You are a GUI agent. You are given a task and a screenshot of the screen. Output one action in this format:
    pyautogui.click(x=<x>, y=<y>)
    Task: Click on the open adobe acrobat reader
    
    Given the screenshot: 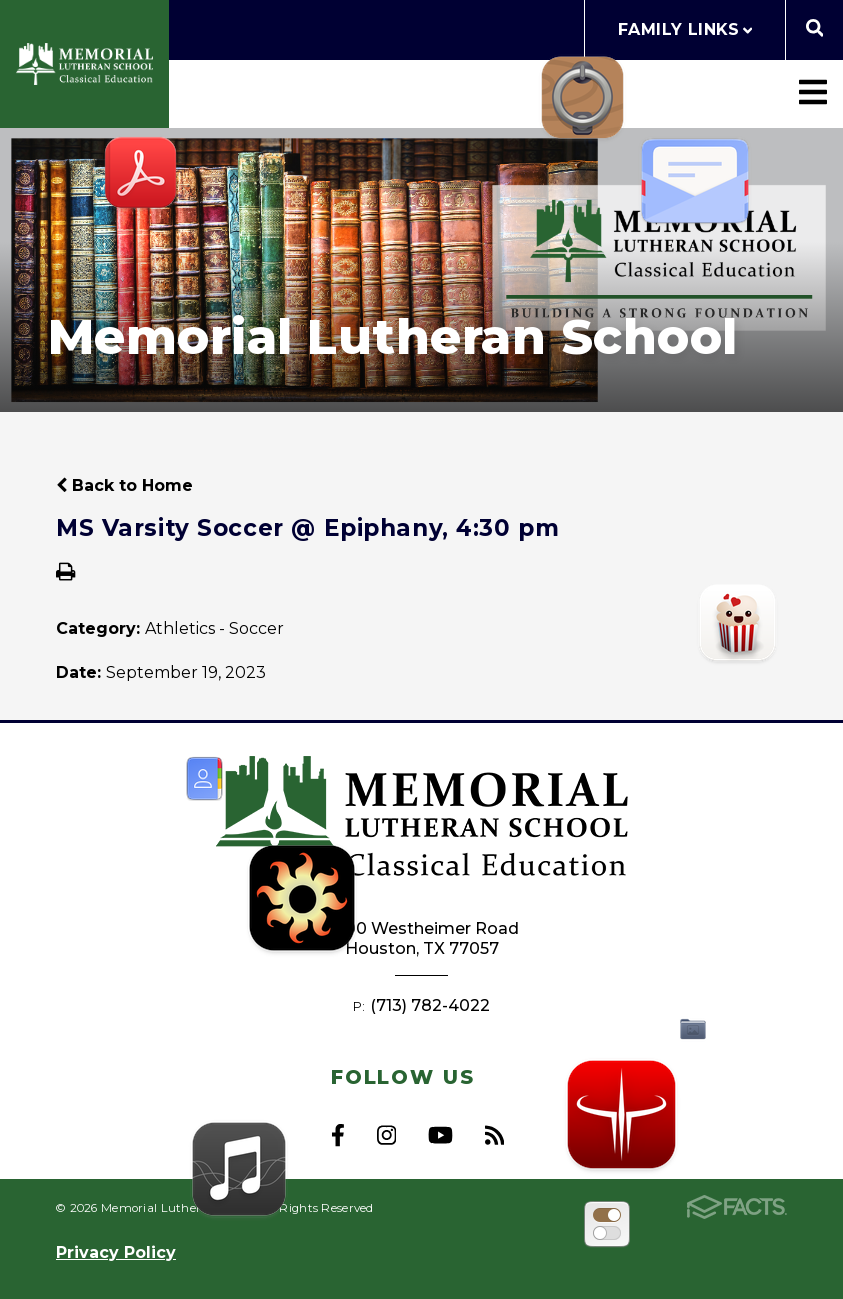 What is the action you would take?
    pyautogui.click(x=140, y=172)
    